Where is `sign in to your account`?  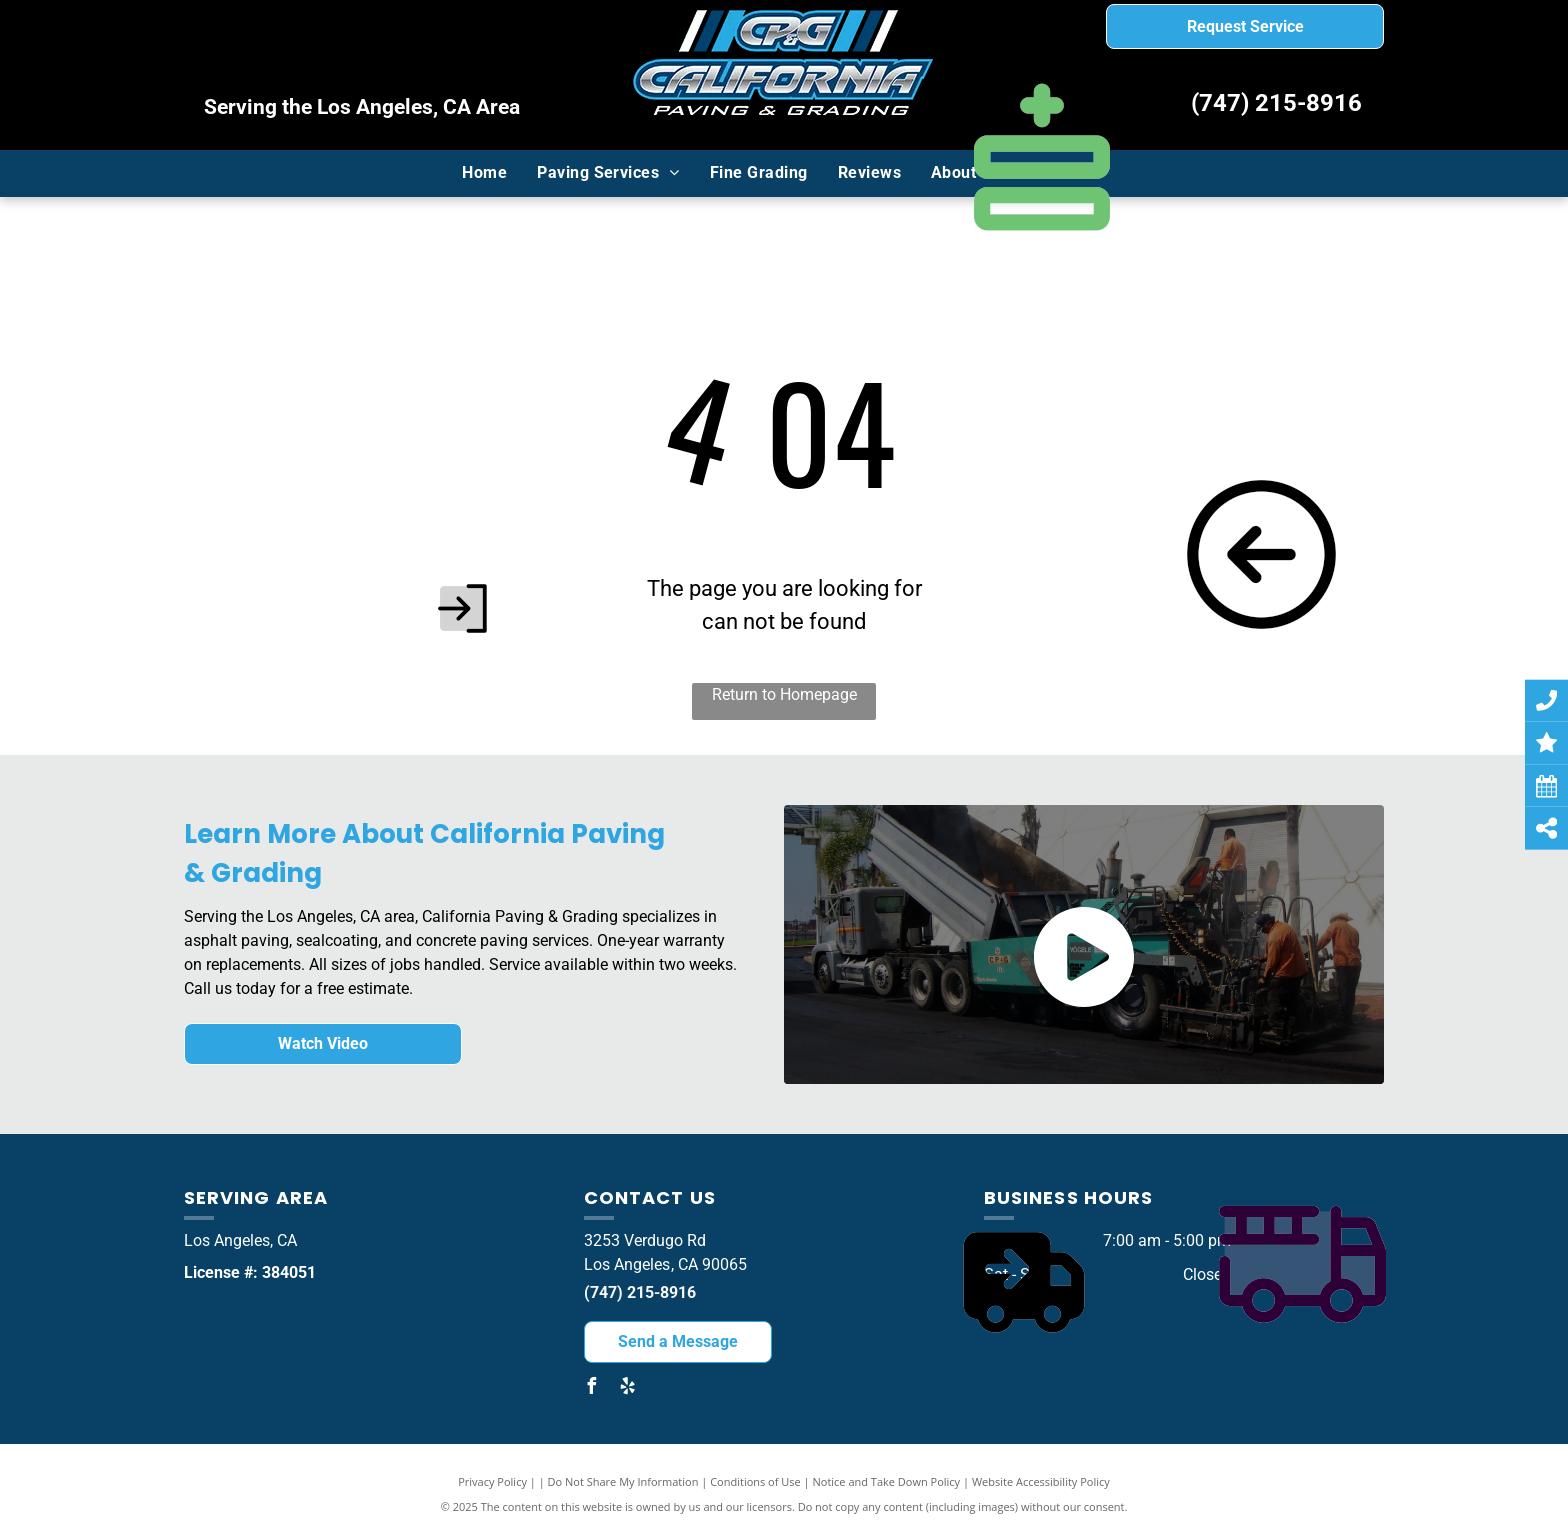 sign in to your account is located at coordinates (466, 608).